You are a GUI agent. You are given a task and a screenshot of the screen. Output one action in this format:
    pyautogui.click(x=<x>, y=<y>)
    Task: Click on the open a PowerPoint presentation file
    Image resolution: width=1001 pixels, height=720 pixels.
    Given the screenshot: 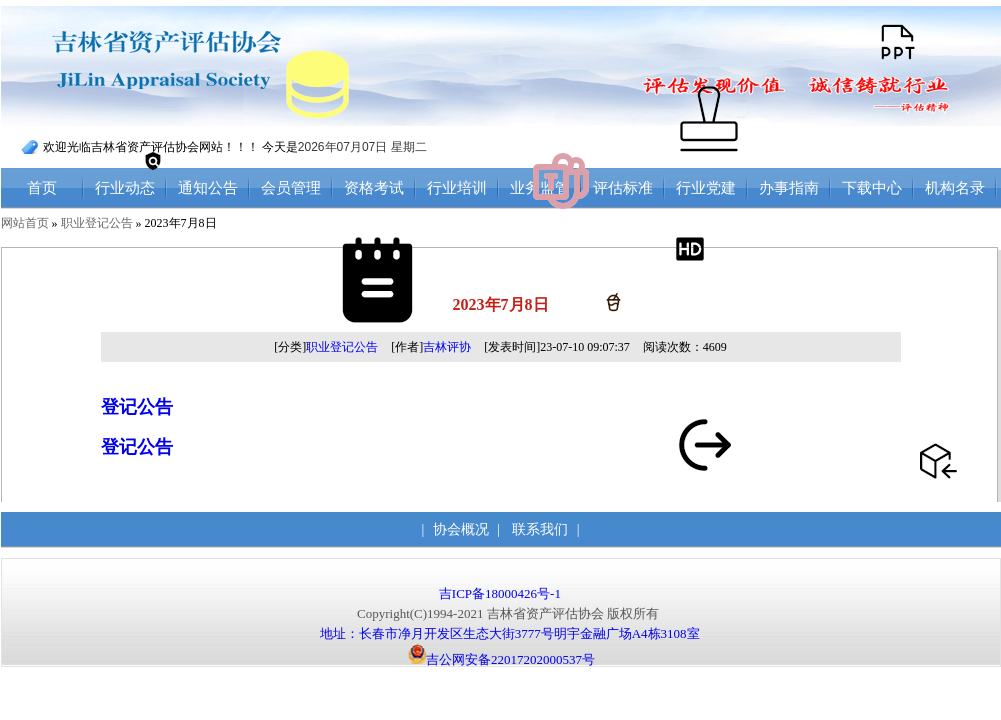 What is the action you would take?
    pyautogui.click(x=897, y=43)
    